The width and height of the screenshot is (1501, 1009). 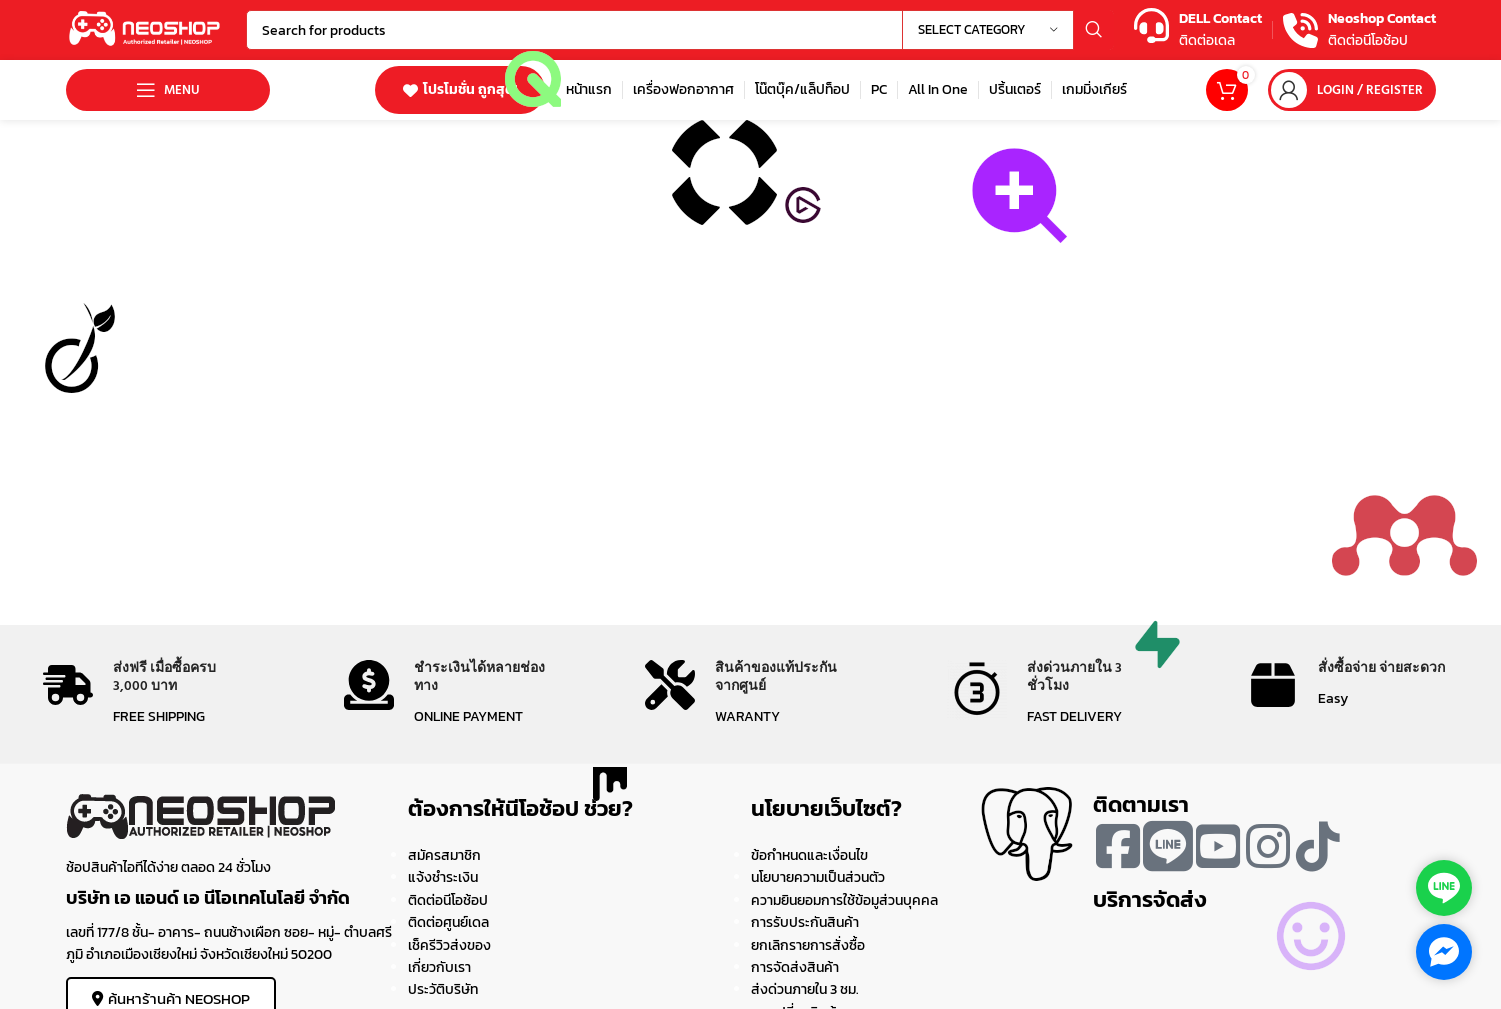 What do you see at coordinates (1157, 644) in the screenshot?
I see `supabase logo` at bounding box center [1157, 644].